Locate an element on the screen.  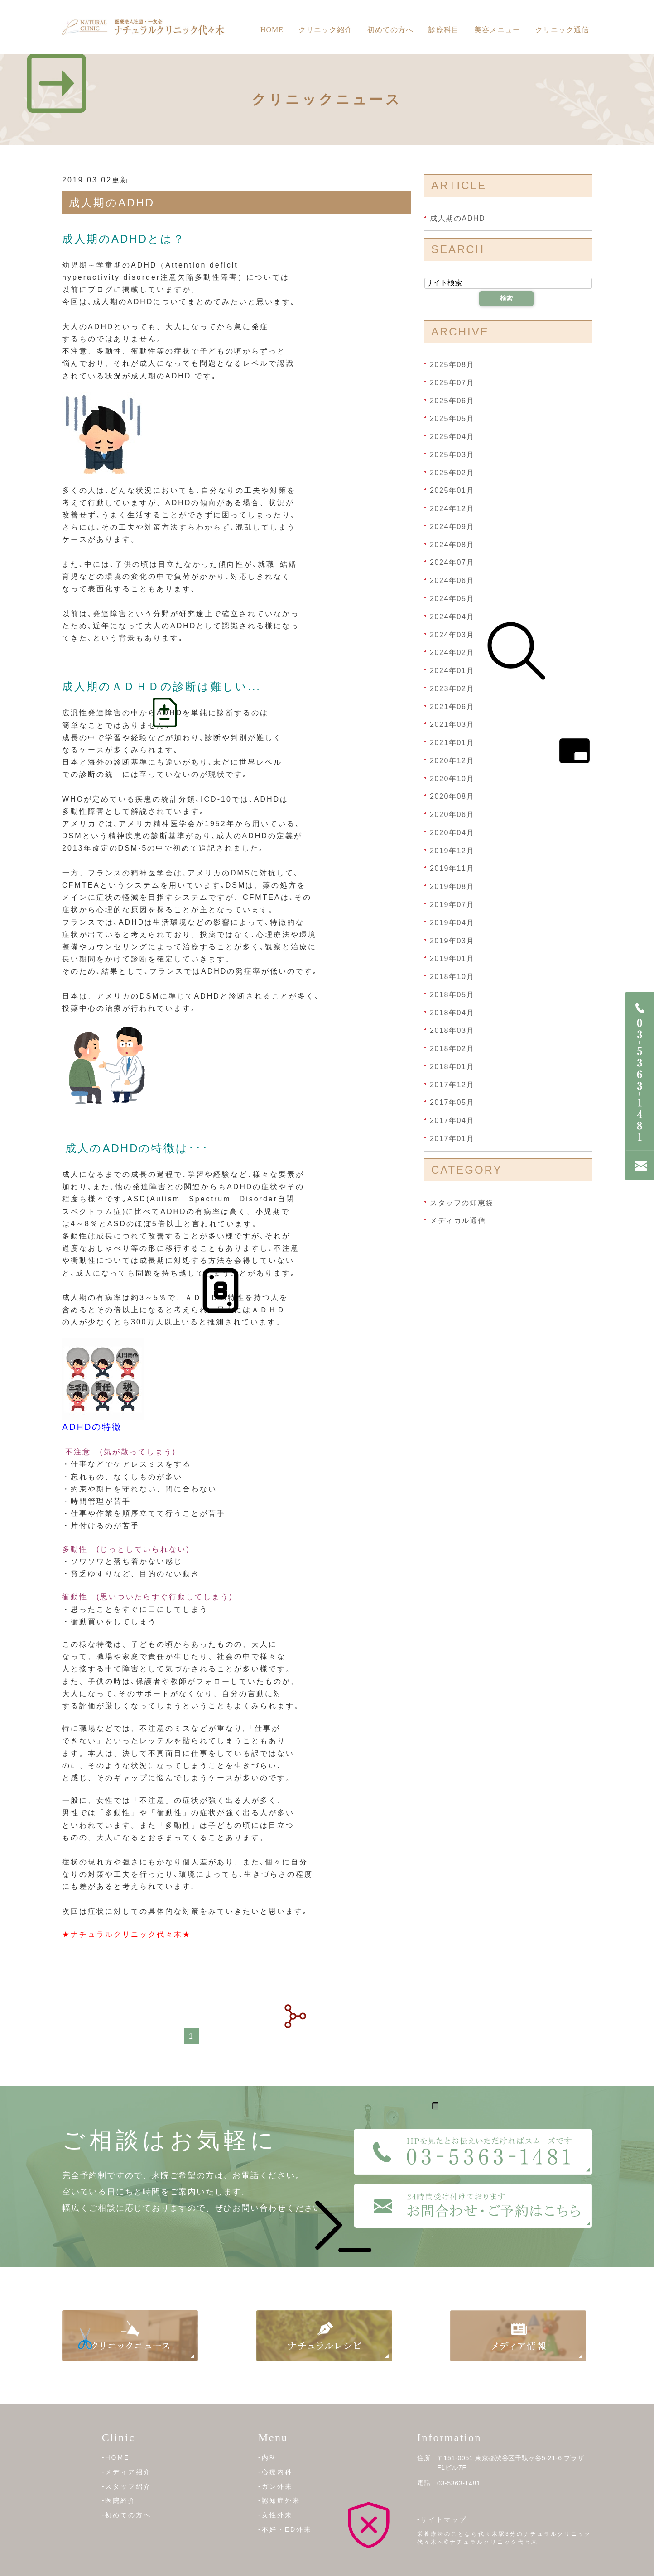
playing card with number 8 is located at coordinates (221, 1290).